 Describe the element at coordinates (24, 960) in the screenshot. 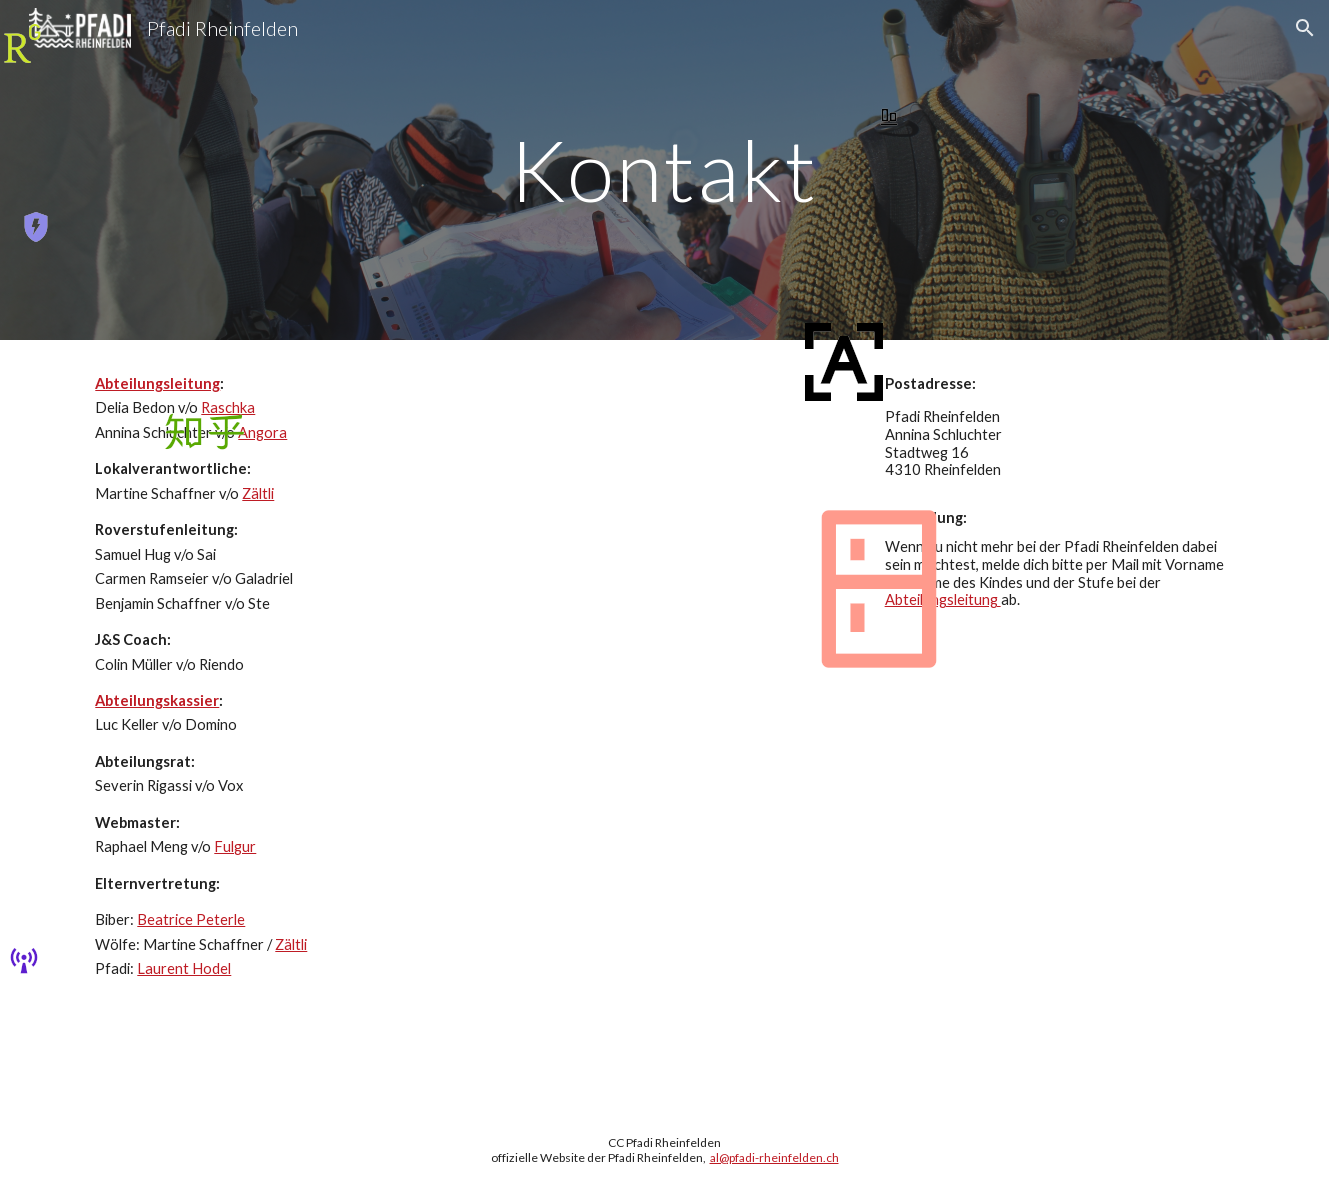

I see `start a live broadcast or stream` at that location.